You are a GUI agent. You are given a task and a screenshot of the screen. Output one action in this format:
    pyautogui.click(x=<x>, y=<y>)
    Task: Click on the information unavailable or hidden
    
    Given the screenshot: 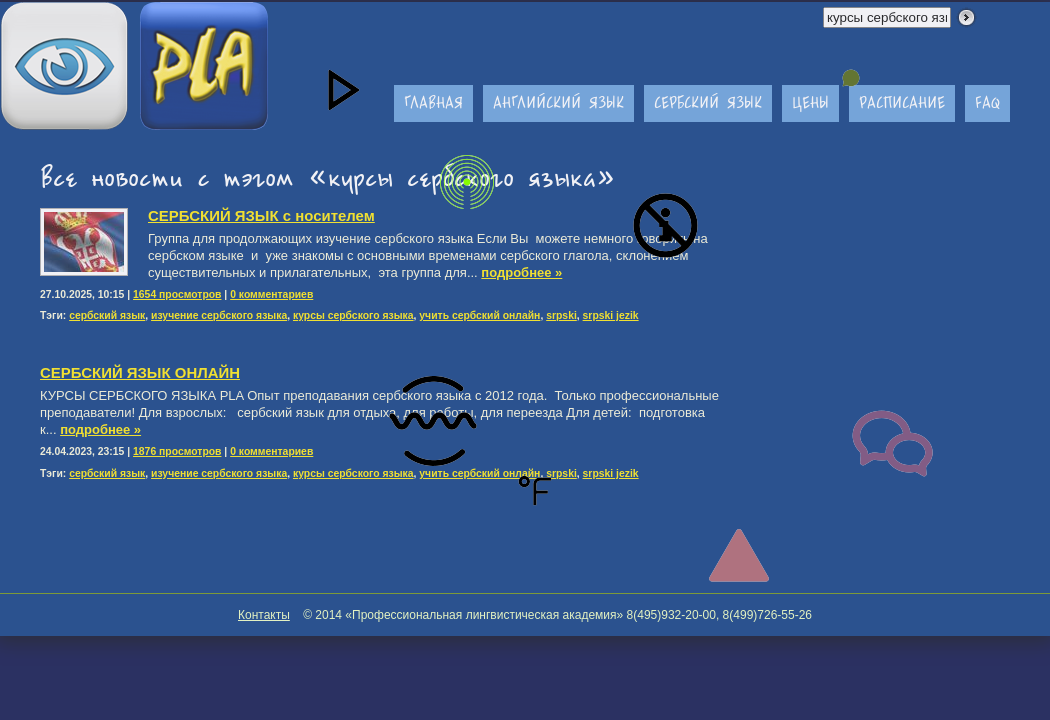 What is the action you would take?
    pyautogui.click(x=665, y=225)
    